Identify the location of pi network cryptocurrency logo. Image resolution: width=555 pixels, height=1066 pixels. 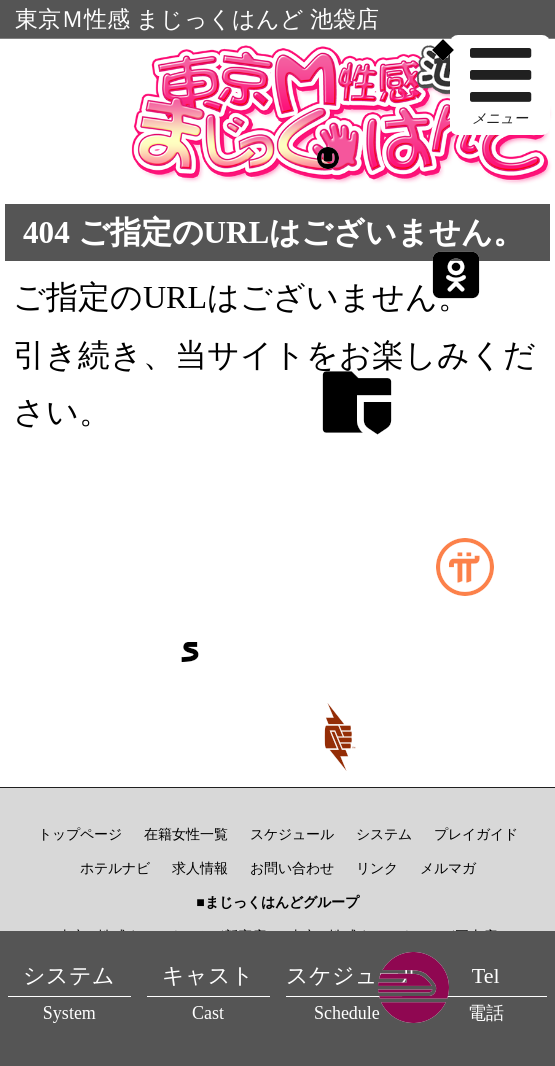
(465, 567).